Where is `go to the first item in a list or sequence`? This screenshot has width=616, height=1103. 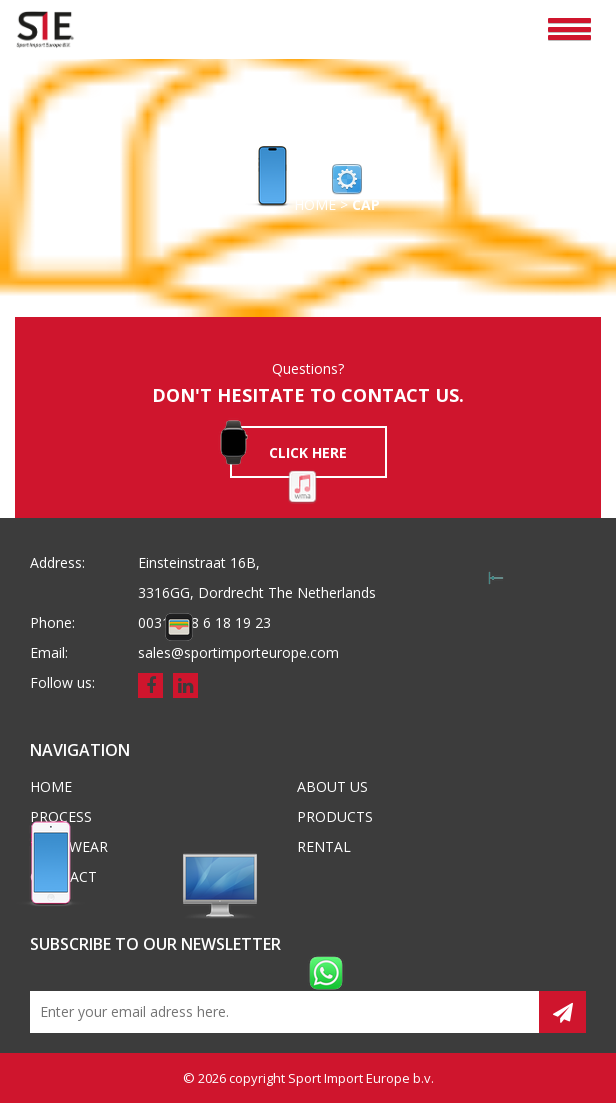
go to the first item in a list or sequence is located at coordinates (496, 578).